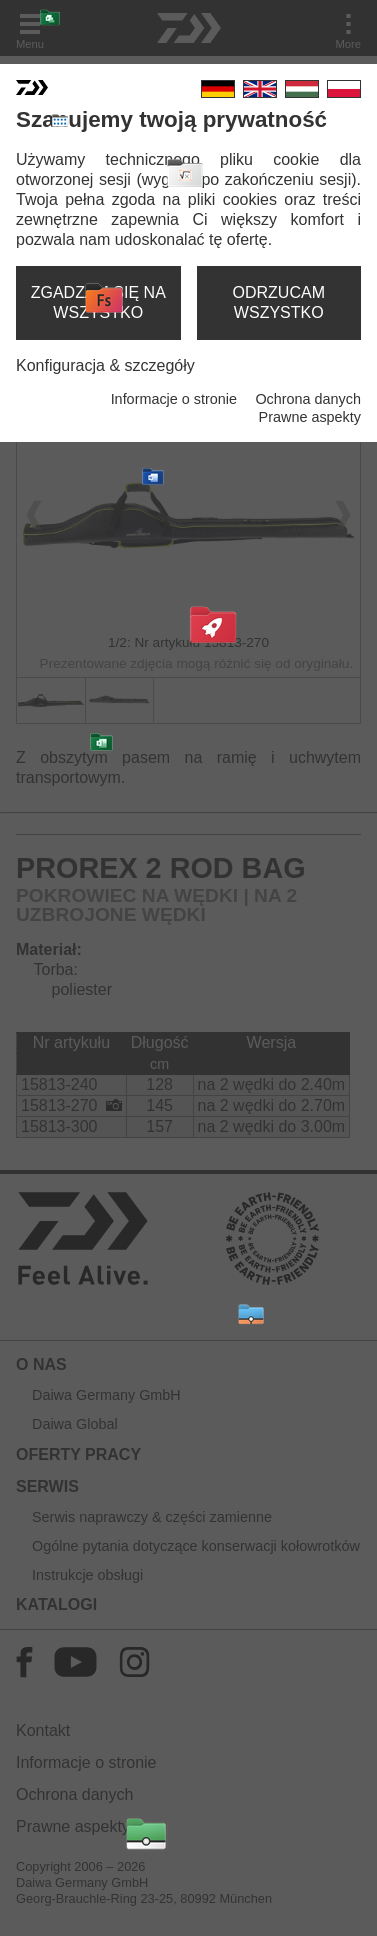 The height and width of the screenshot is (1936, 377). What do you see at coordinates (251, 1315) in the screenshot?
I see `folder containing pokémon typing game files` at bounding box center [251, 1315].